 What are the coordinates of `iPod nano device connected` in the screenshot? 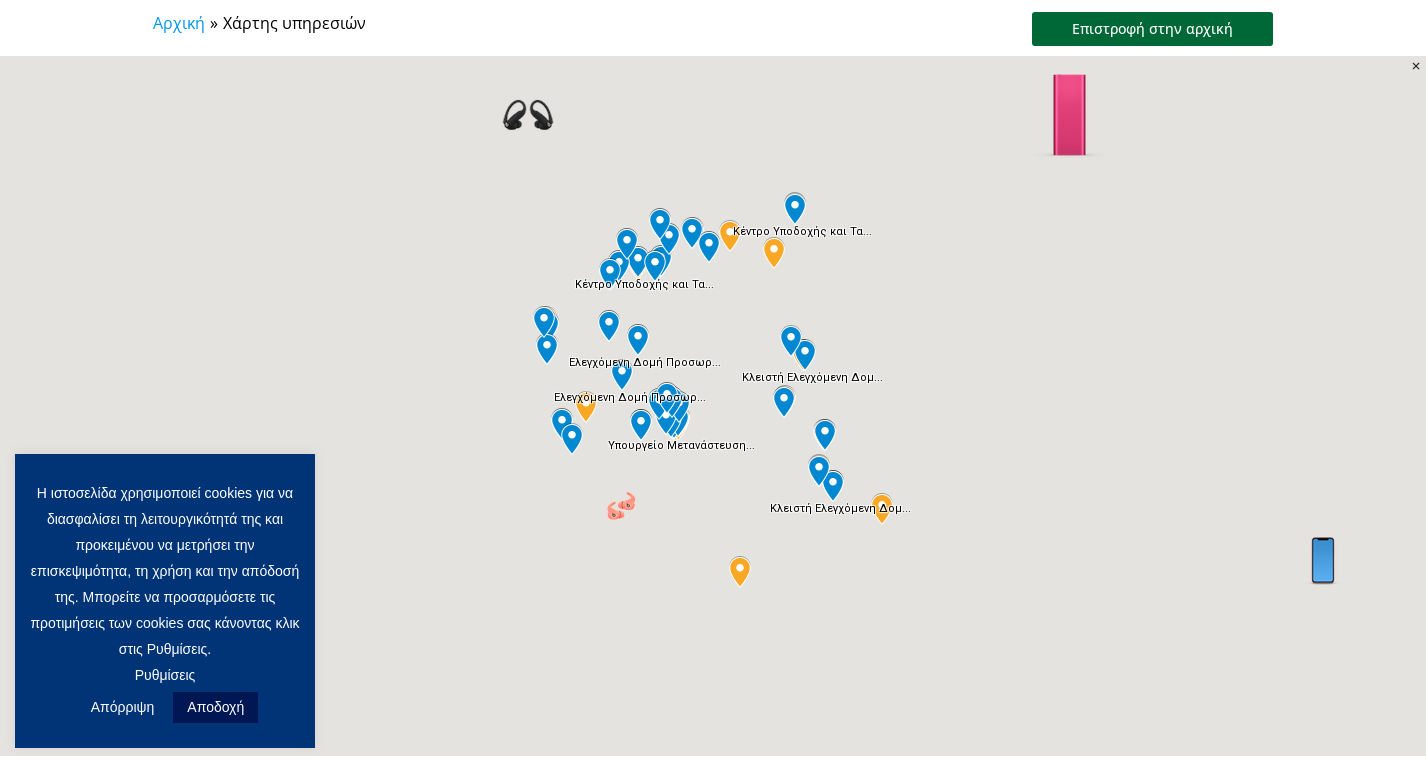 It's located at (1069, 116).